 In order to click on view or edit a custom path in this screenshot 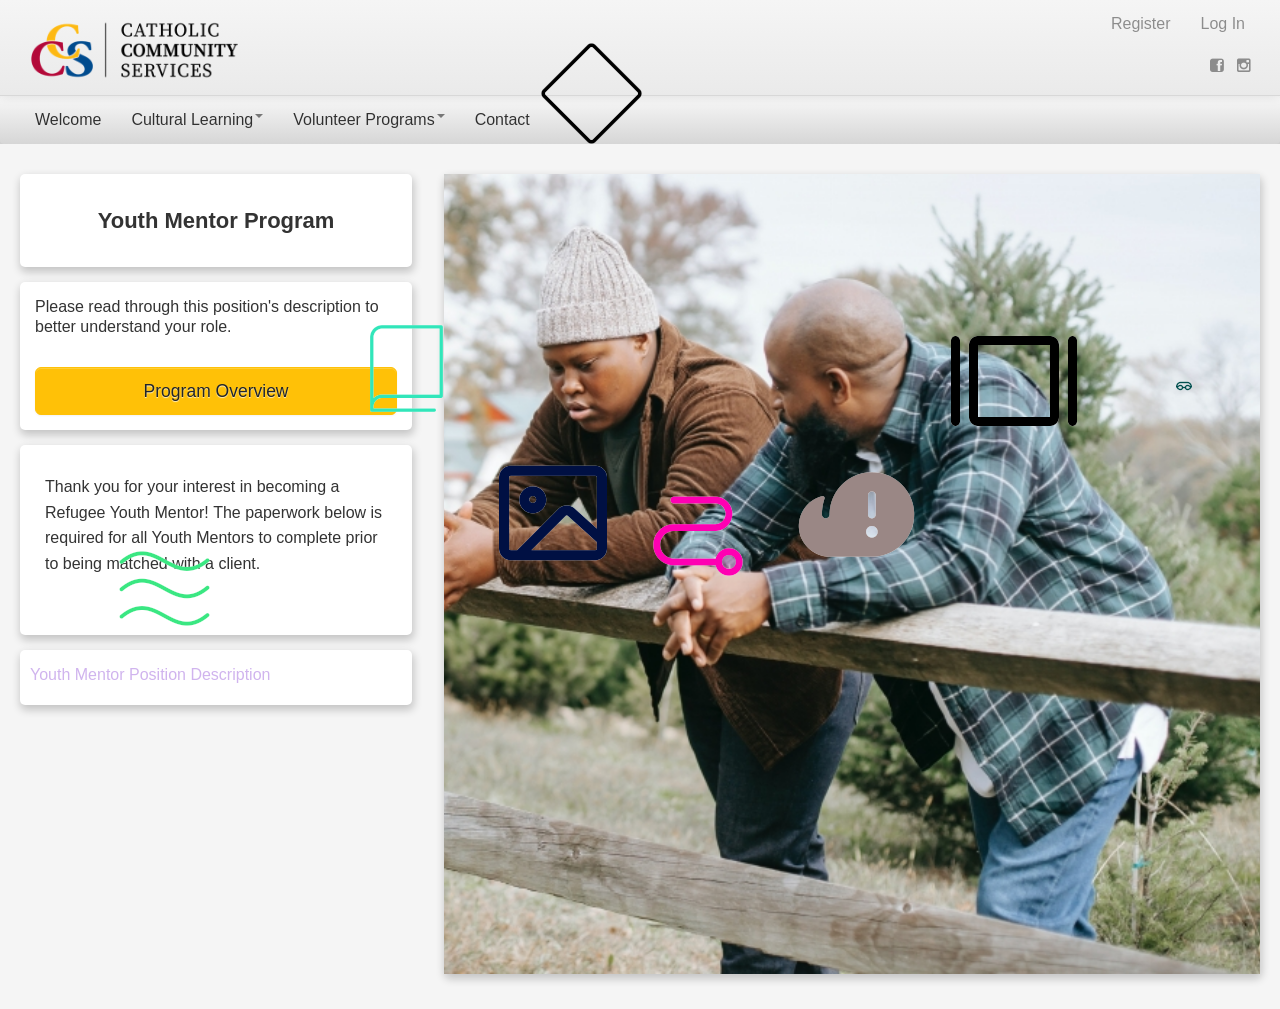, I will do `click(698, 531)`.